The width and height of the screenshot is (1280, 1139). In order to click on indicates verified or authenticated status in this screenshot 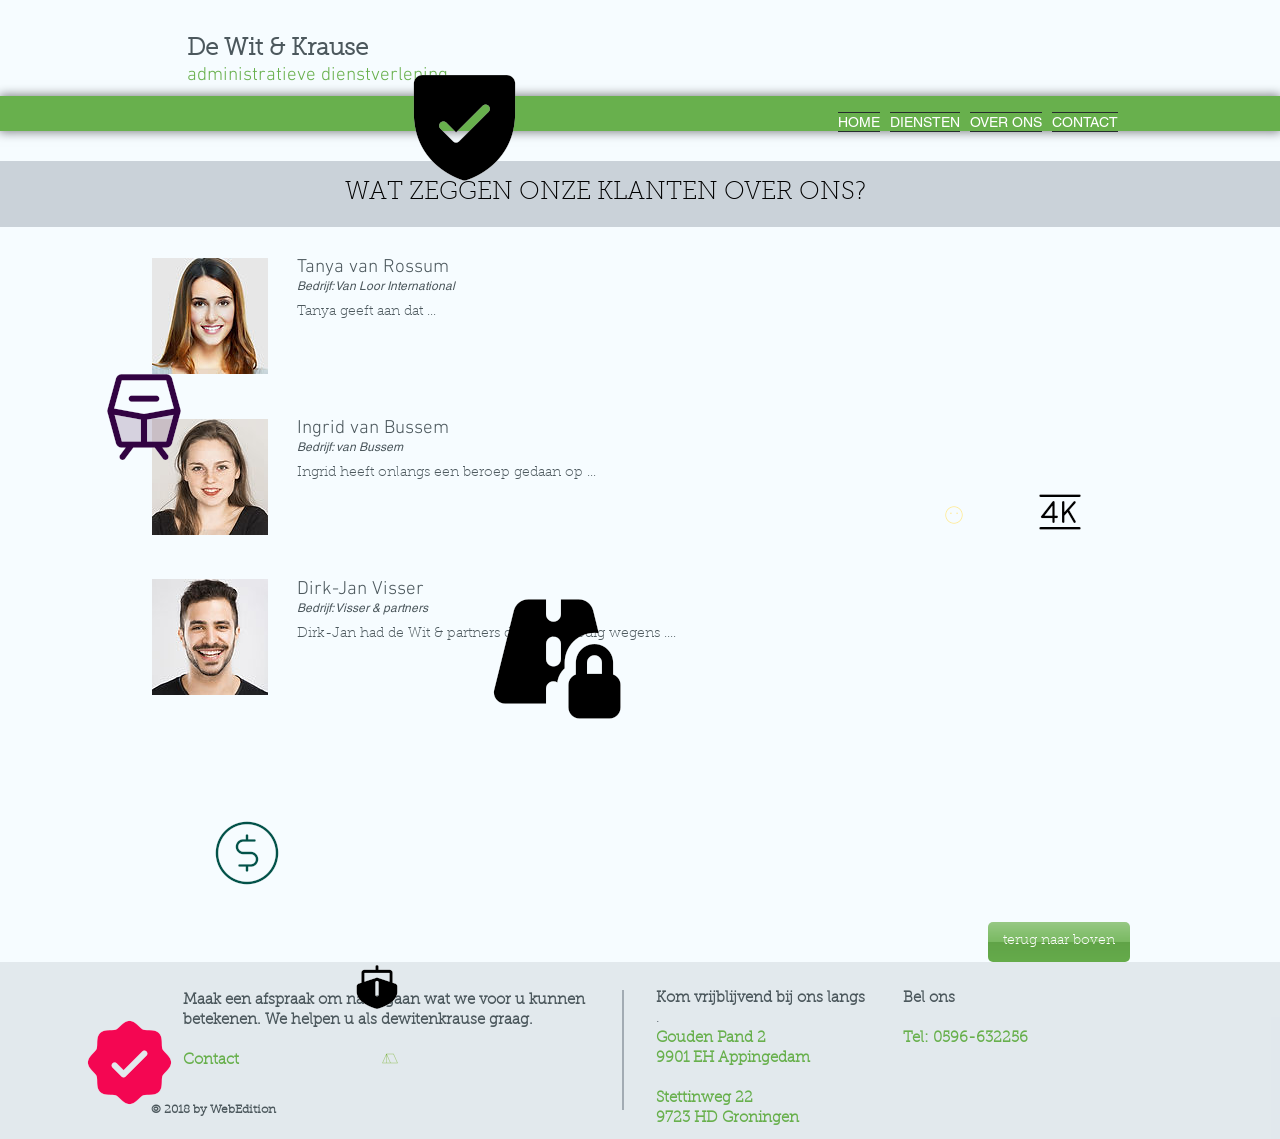, I will do `click(129, 1062)`.